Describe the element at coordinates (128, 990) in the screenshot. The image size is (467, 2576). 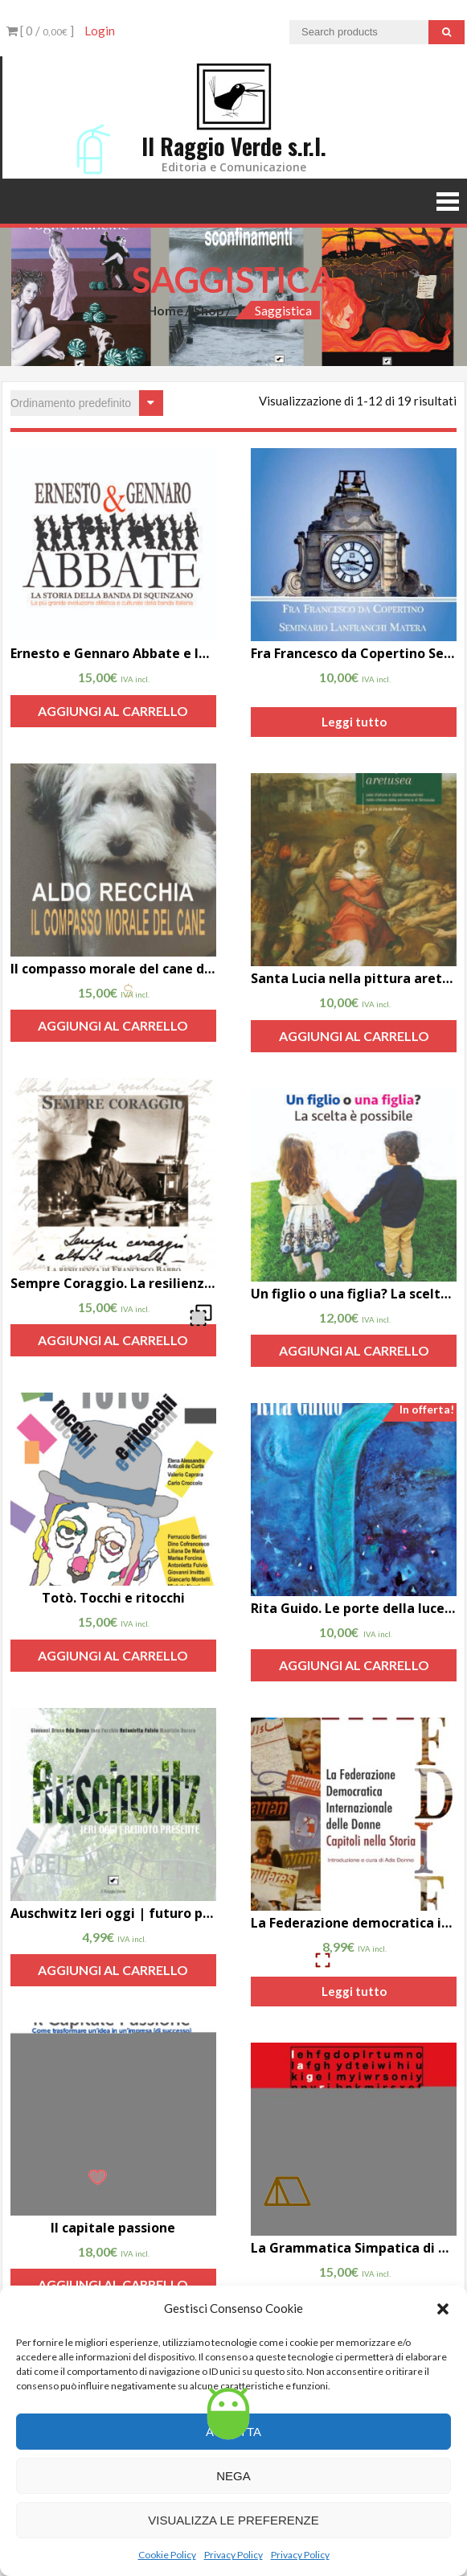
I see `view account balance or financial information` at that location.